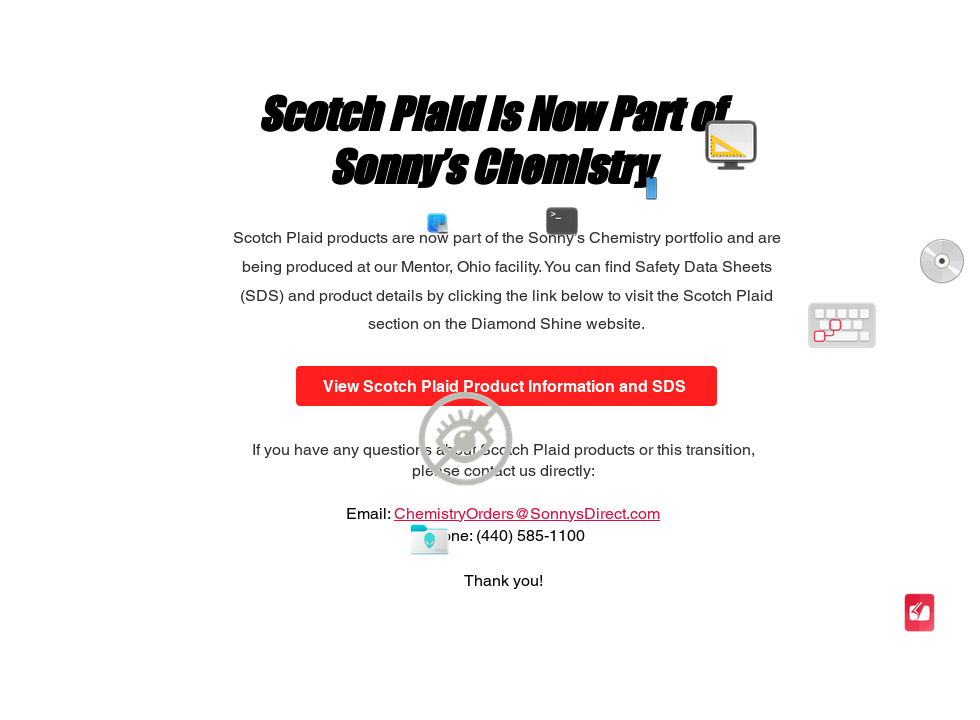 The width and height of the screenshot is (980, 720). I want to click on install or update system software, so click(437, 223).